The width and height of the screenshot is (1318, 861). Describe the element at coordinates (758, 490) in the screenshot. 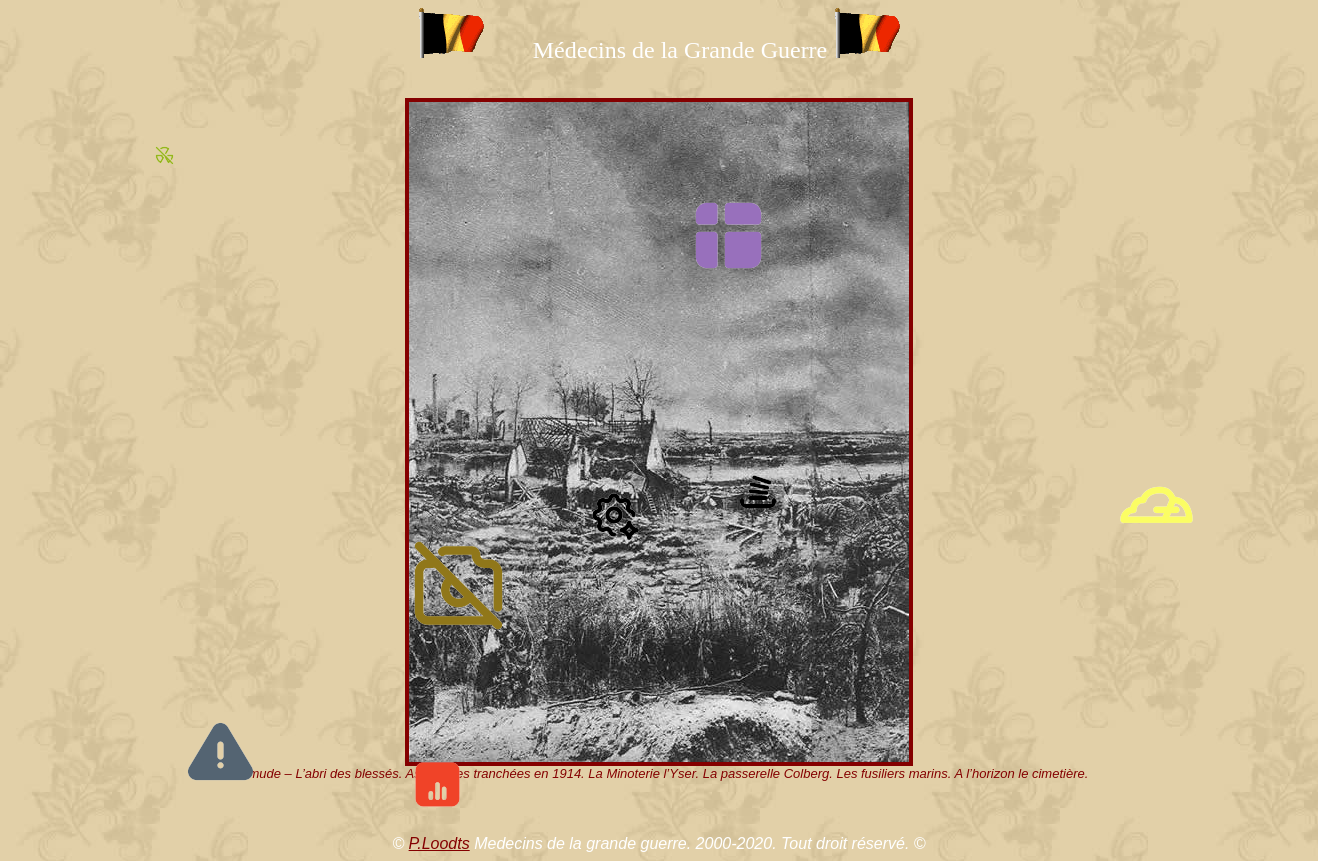

I see `visit stack overflow for developer support` at that location.